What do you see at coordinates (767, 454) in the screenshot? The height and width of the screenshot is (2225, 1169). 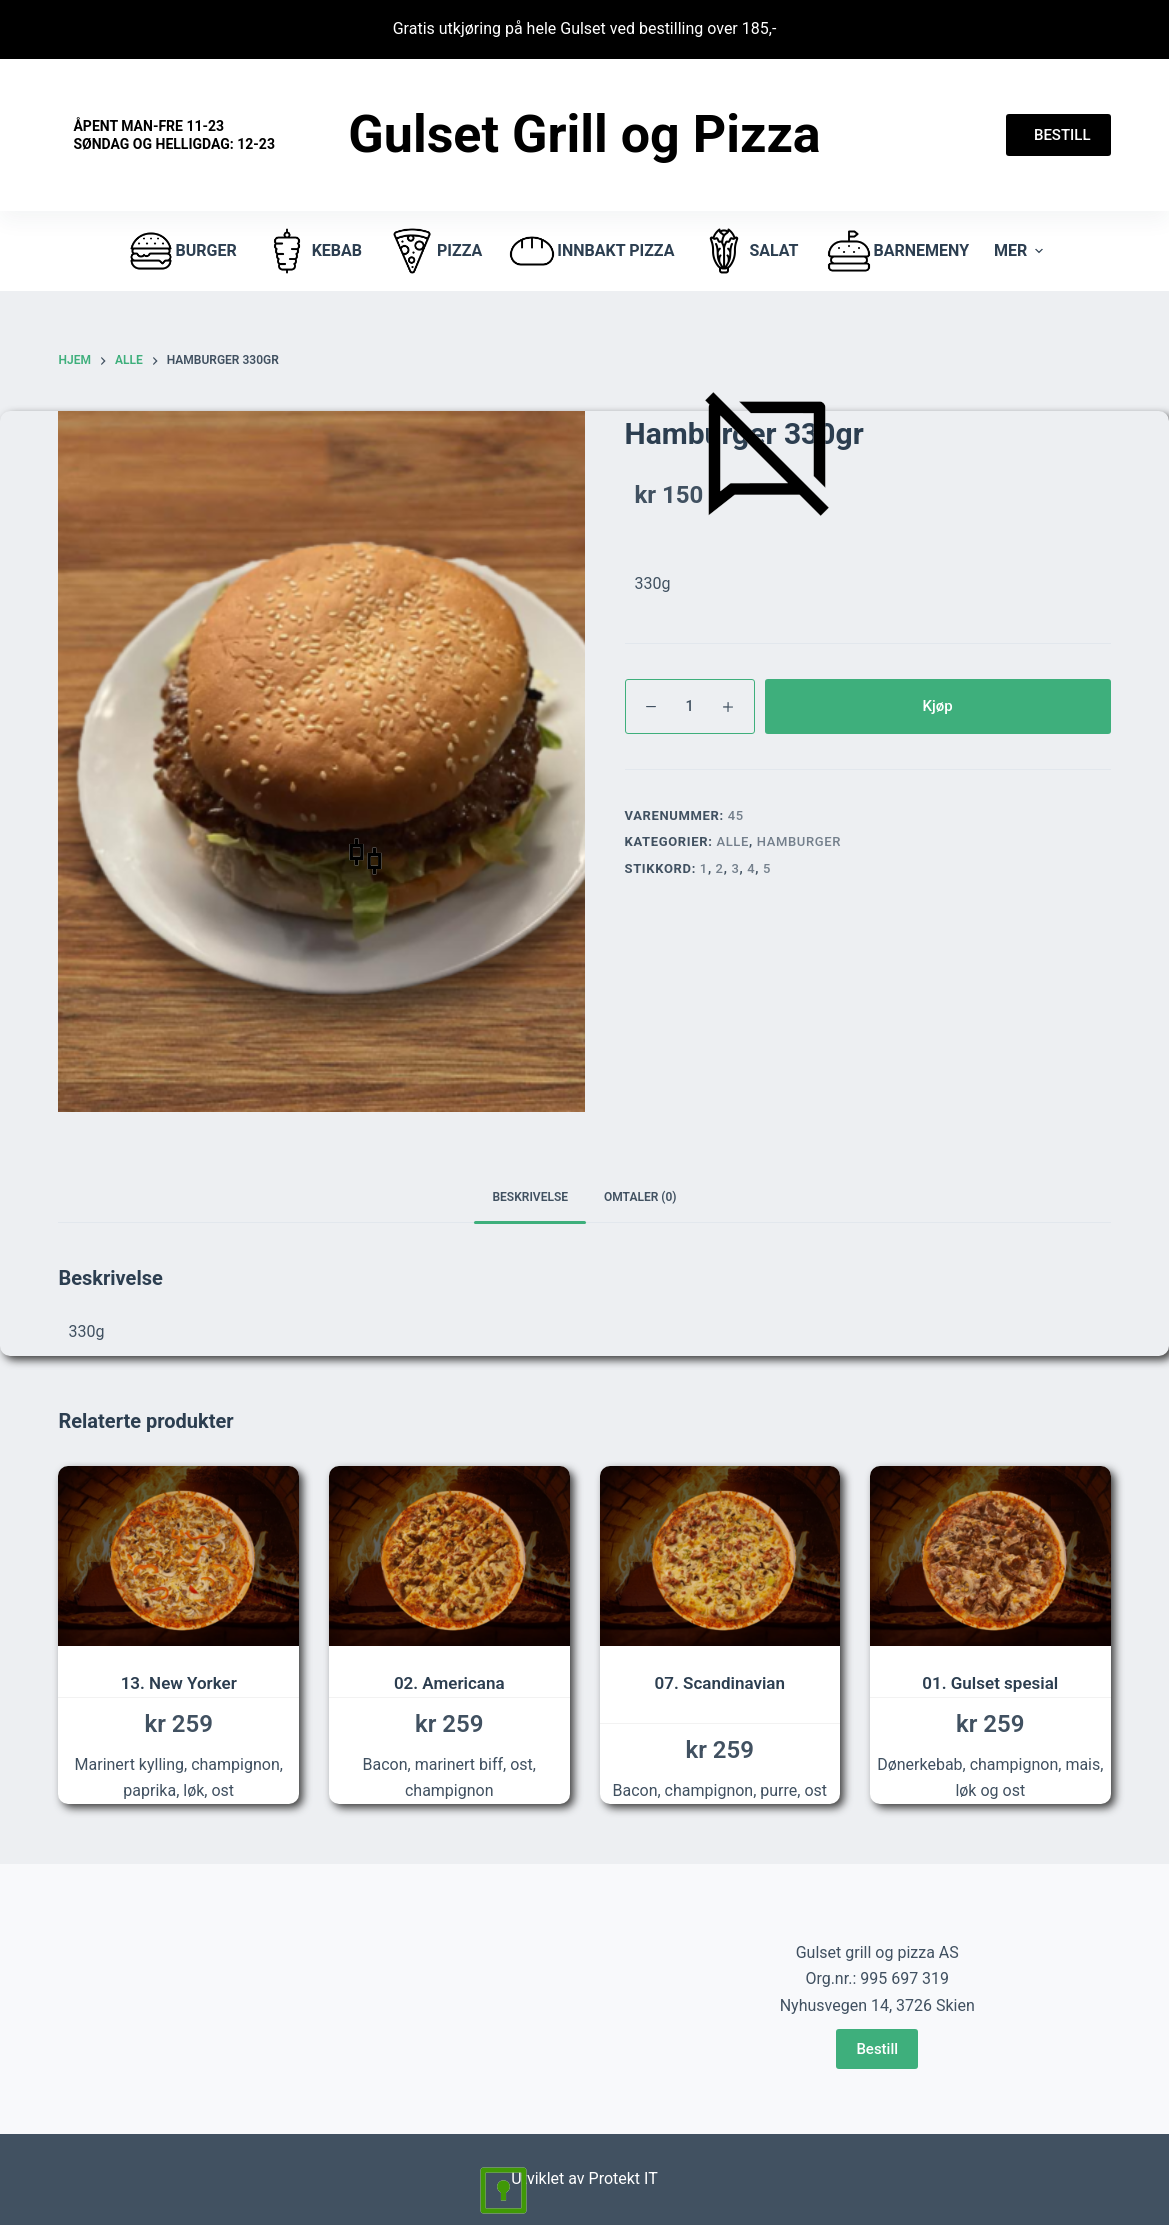 I see `disable chat or messaging` at bounding box center [767, 454].